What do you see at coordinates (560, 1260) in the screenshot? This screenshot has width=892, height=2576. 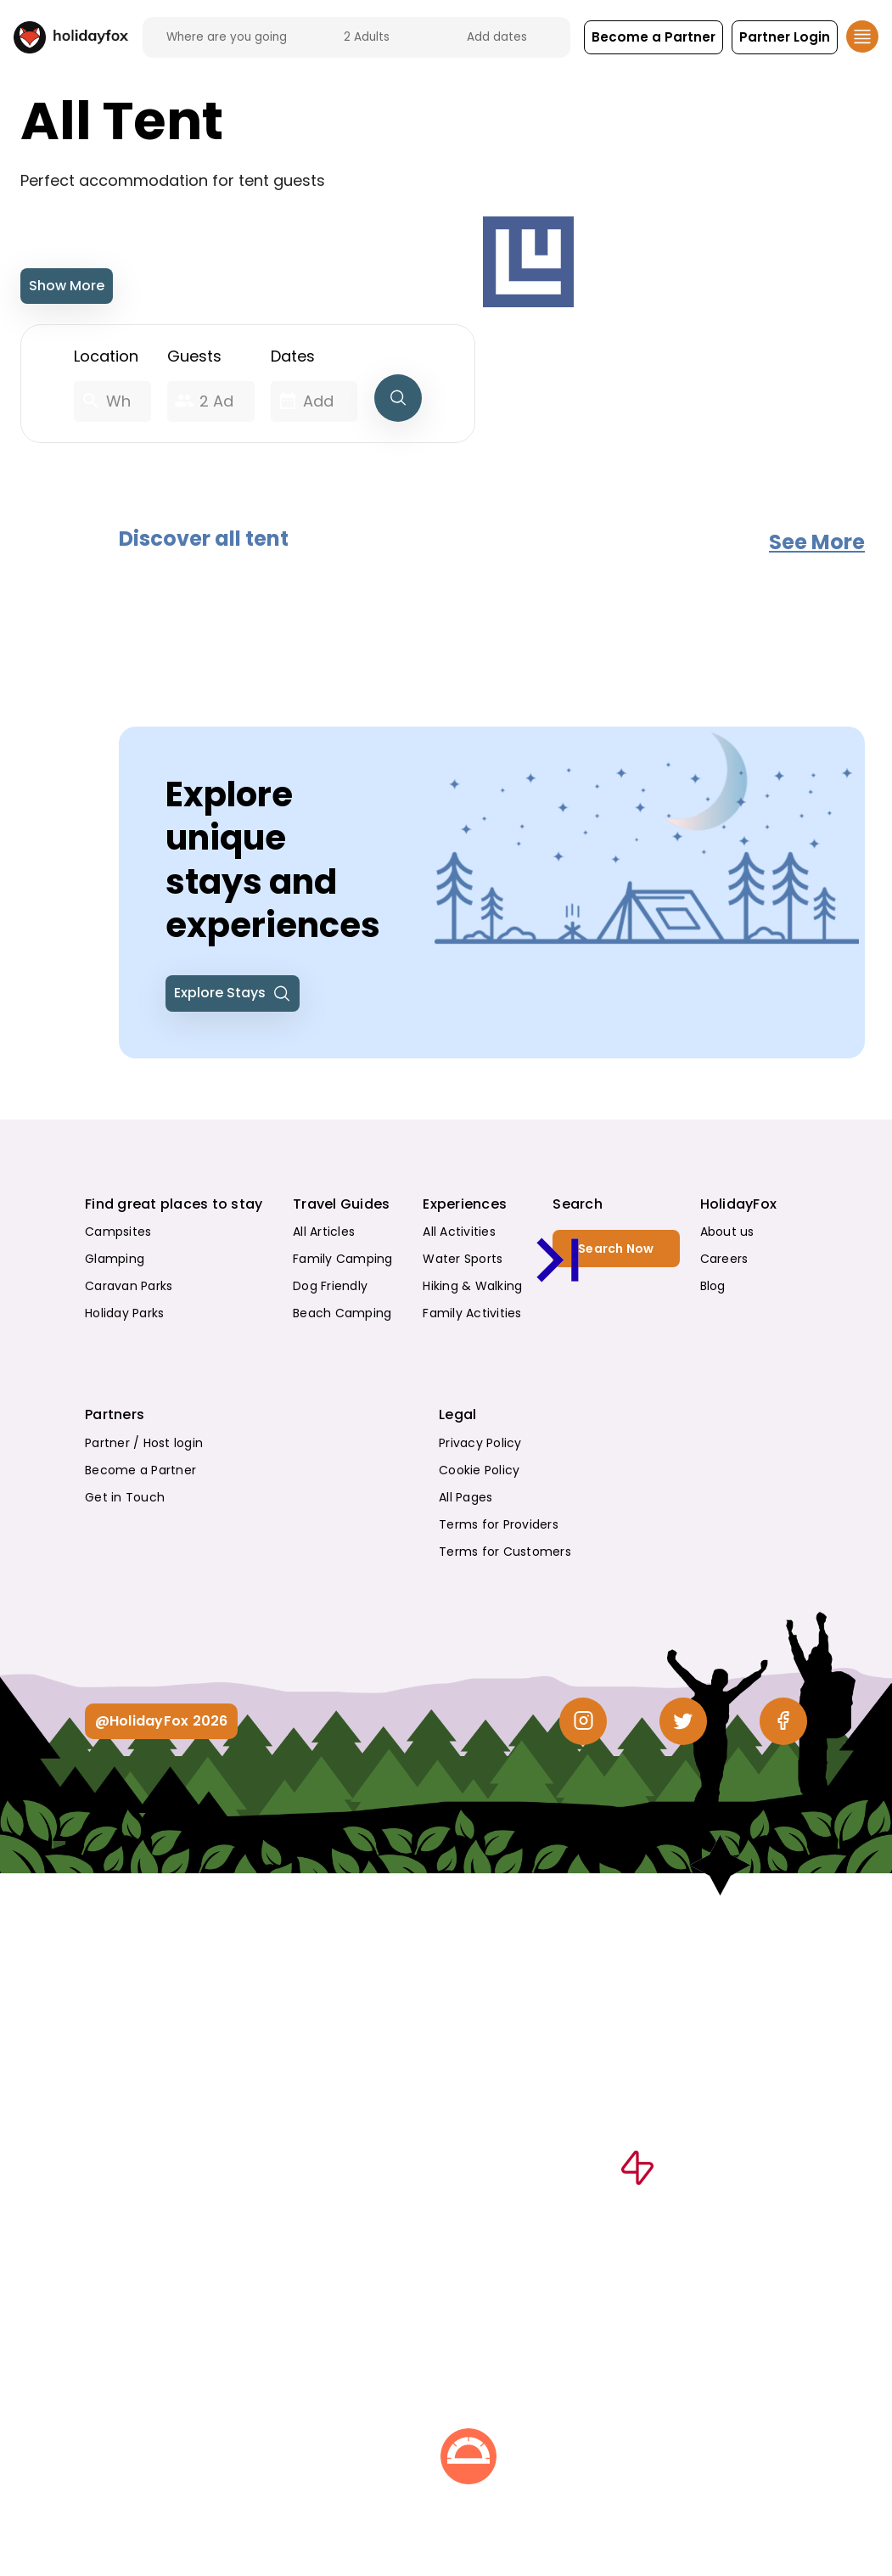 I see `skip to the end of a track or playlist` at bounding box center [560, 1260].